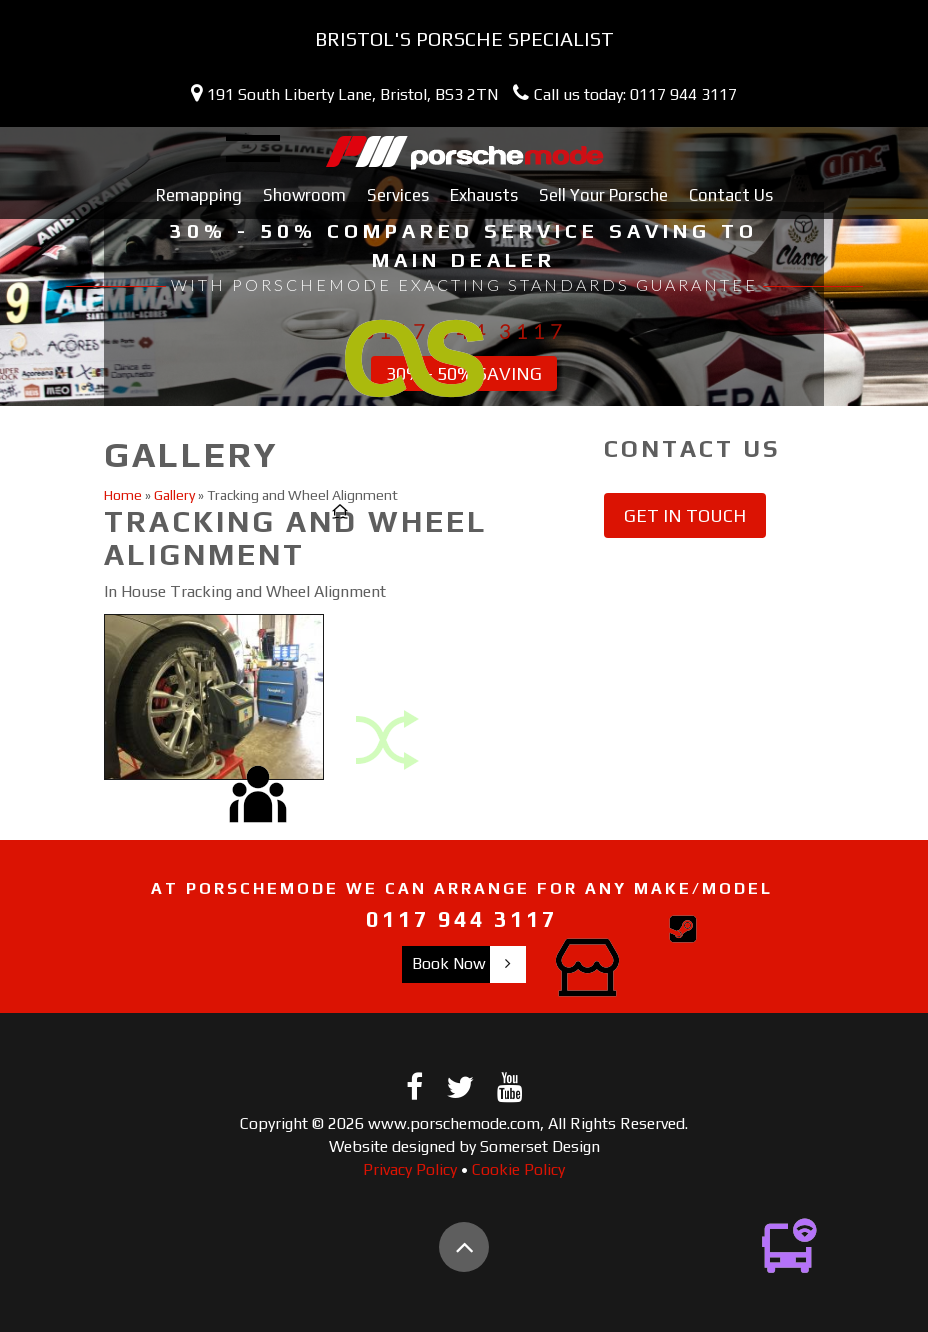  Describe the element at coordinates (587, 967) in the screenshot. I see `visit the online store` at that location.